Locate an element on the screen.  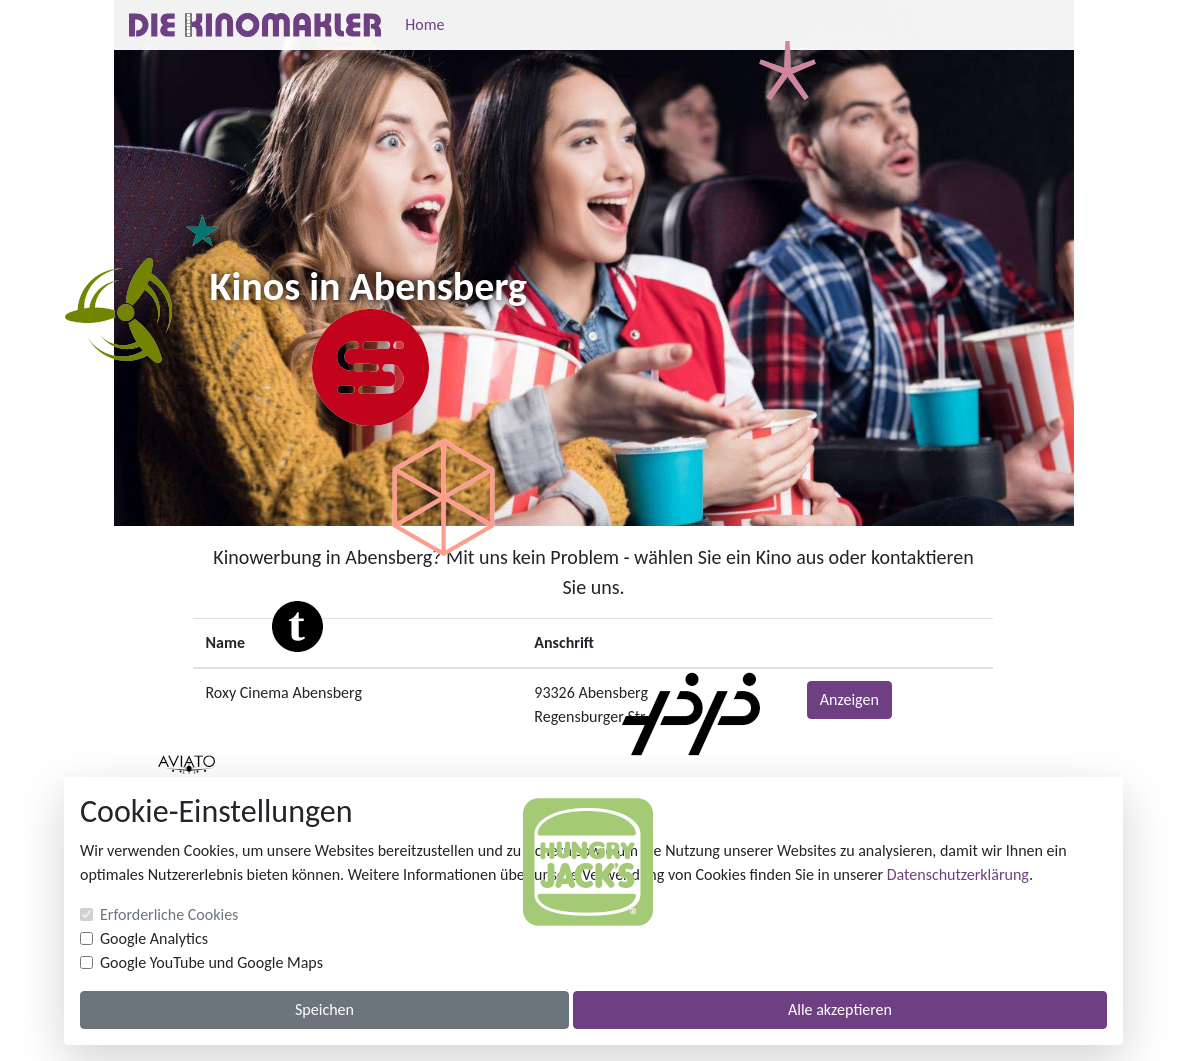
view trustpilot reviews is located at coordinates (202, 230).